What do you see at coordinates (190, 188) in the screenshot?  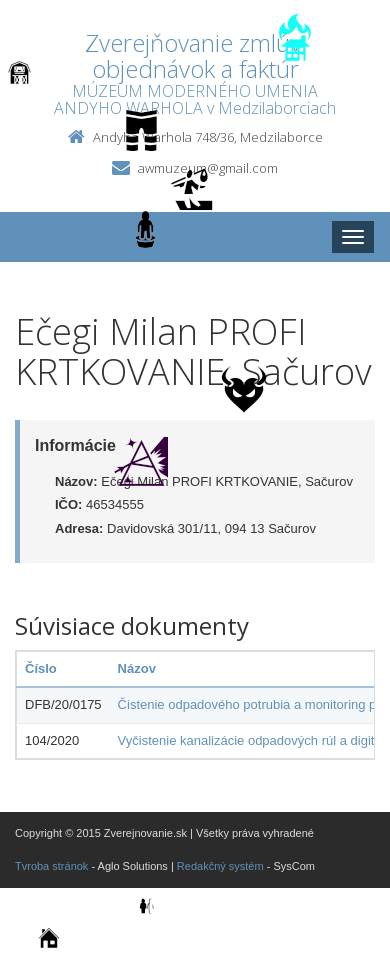 I see `the fool tarot card icon` at bounding box center [190, 188].